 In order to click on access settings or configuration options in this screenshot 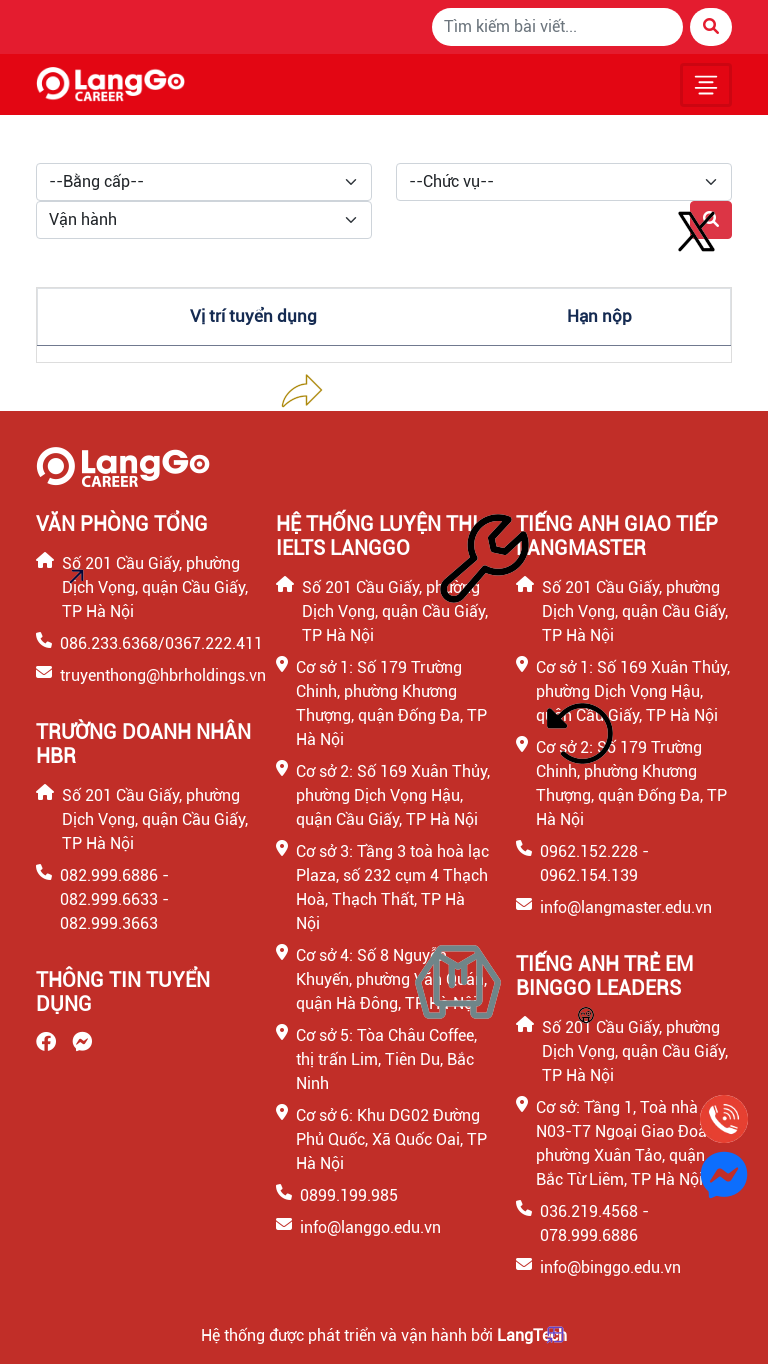, I will do `click(484, 558)`.